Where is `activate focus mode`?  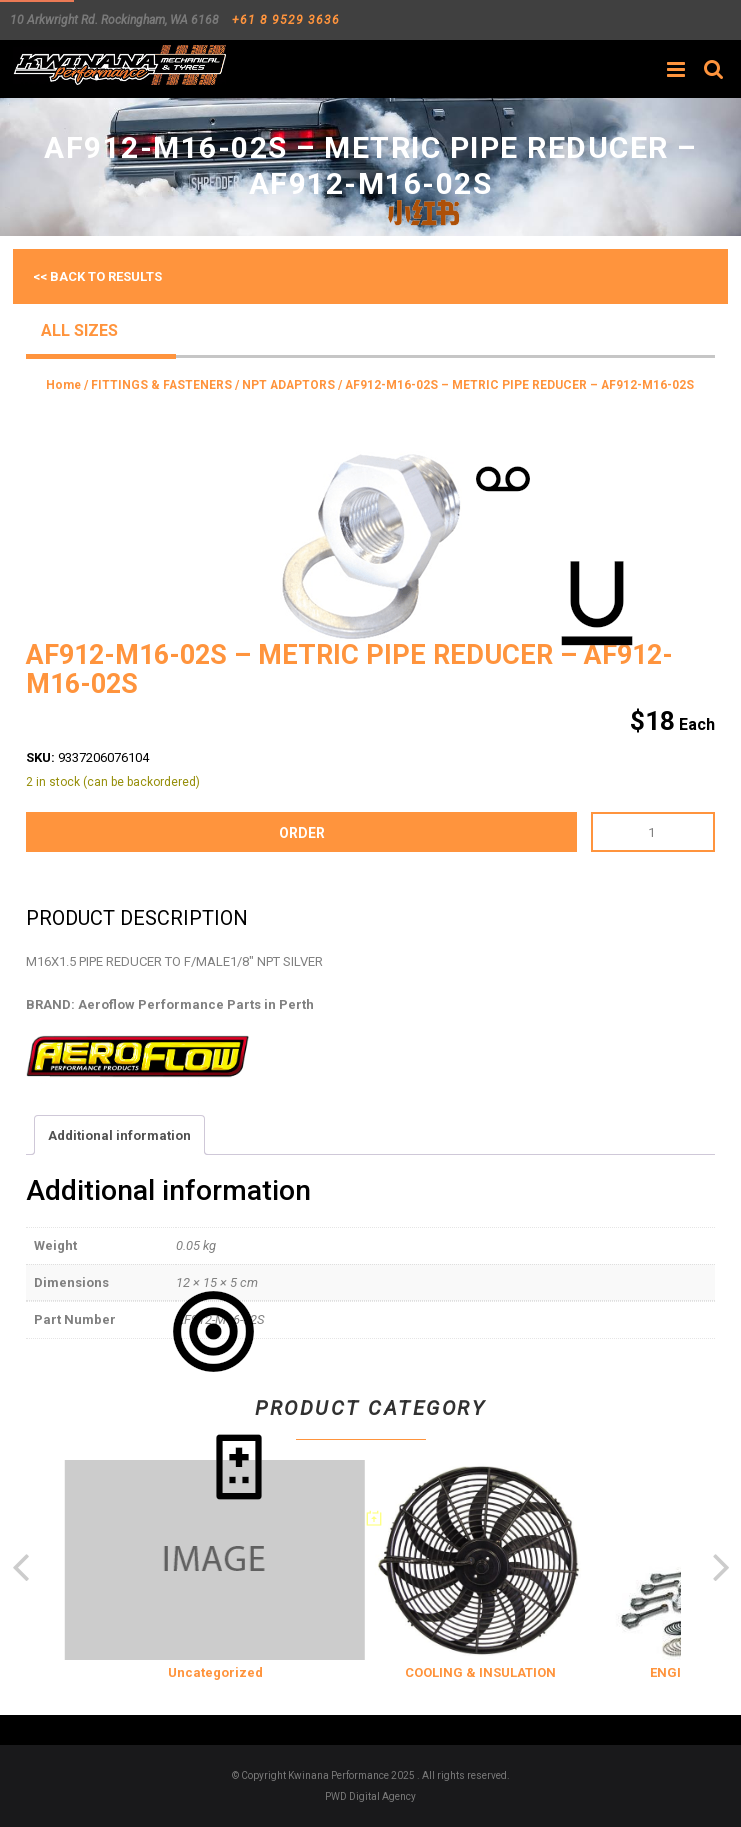 activate focus mode is located at coordinates (213, 1331).